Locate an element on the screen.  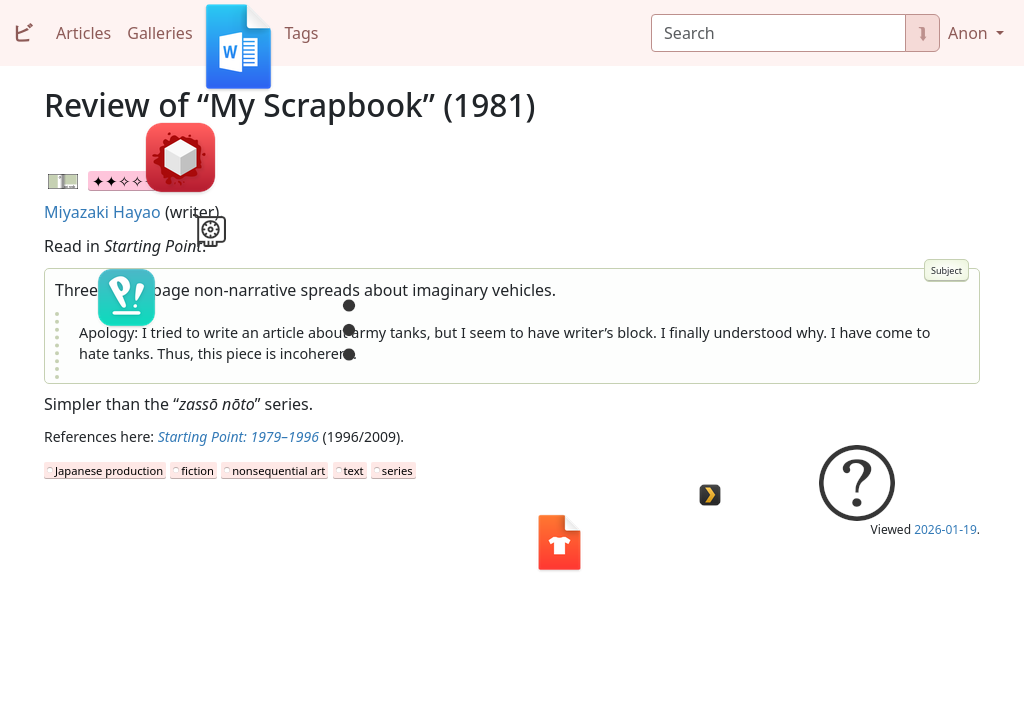
a theme or appearance customization file is located at coordinates (559, 543).